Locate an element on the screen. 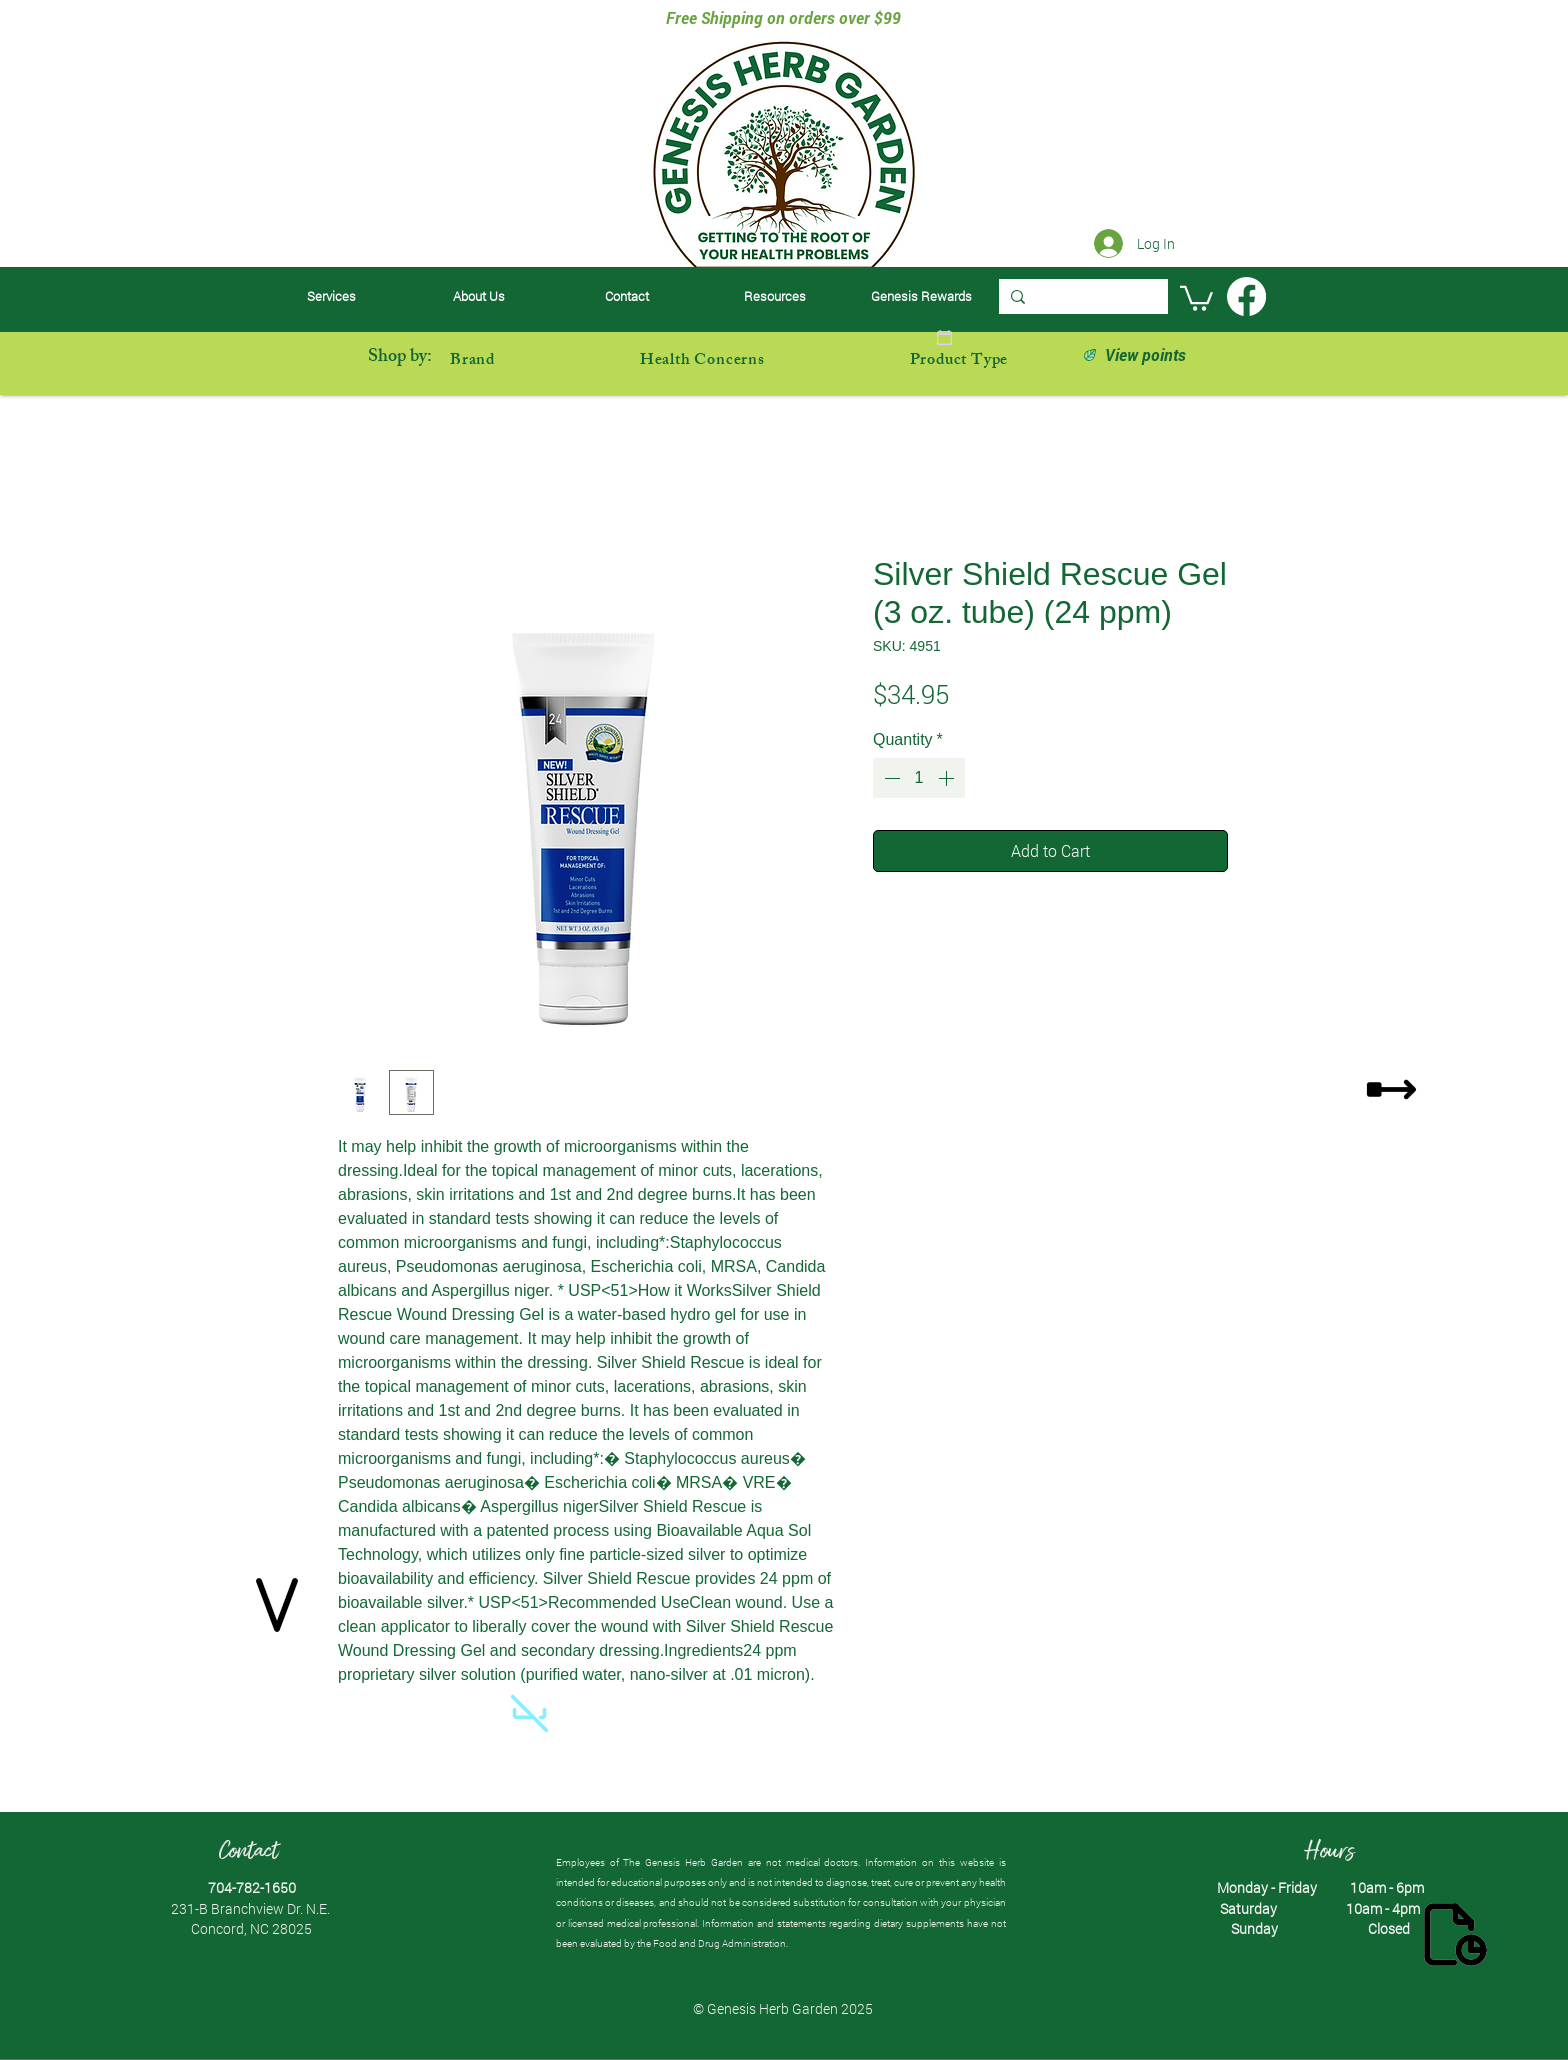  view empty calendar or schedule is located at coordinates (944, 337).